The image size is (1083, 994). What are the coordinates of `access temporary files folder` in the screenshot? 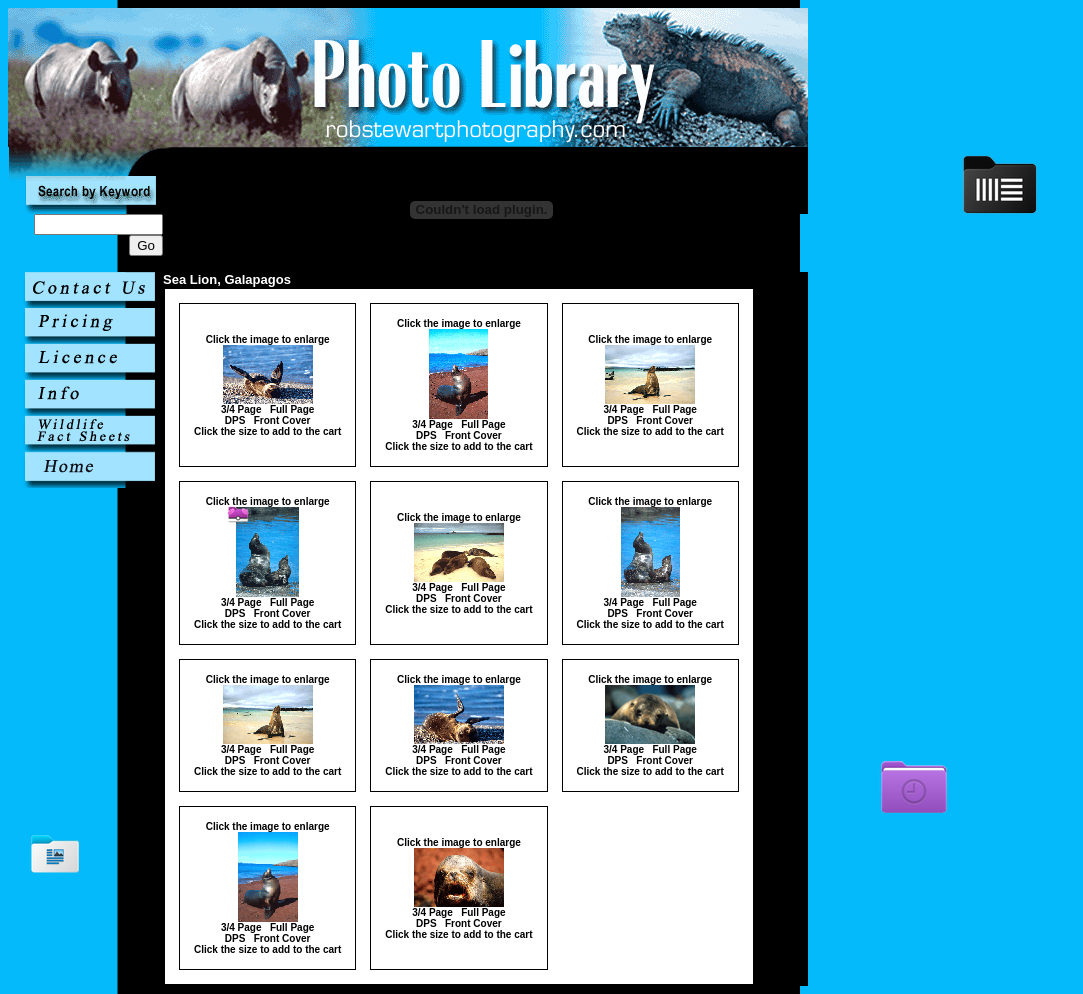 It's located at (914, 787).